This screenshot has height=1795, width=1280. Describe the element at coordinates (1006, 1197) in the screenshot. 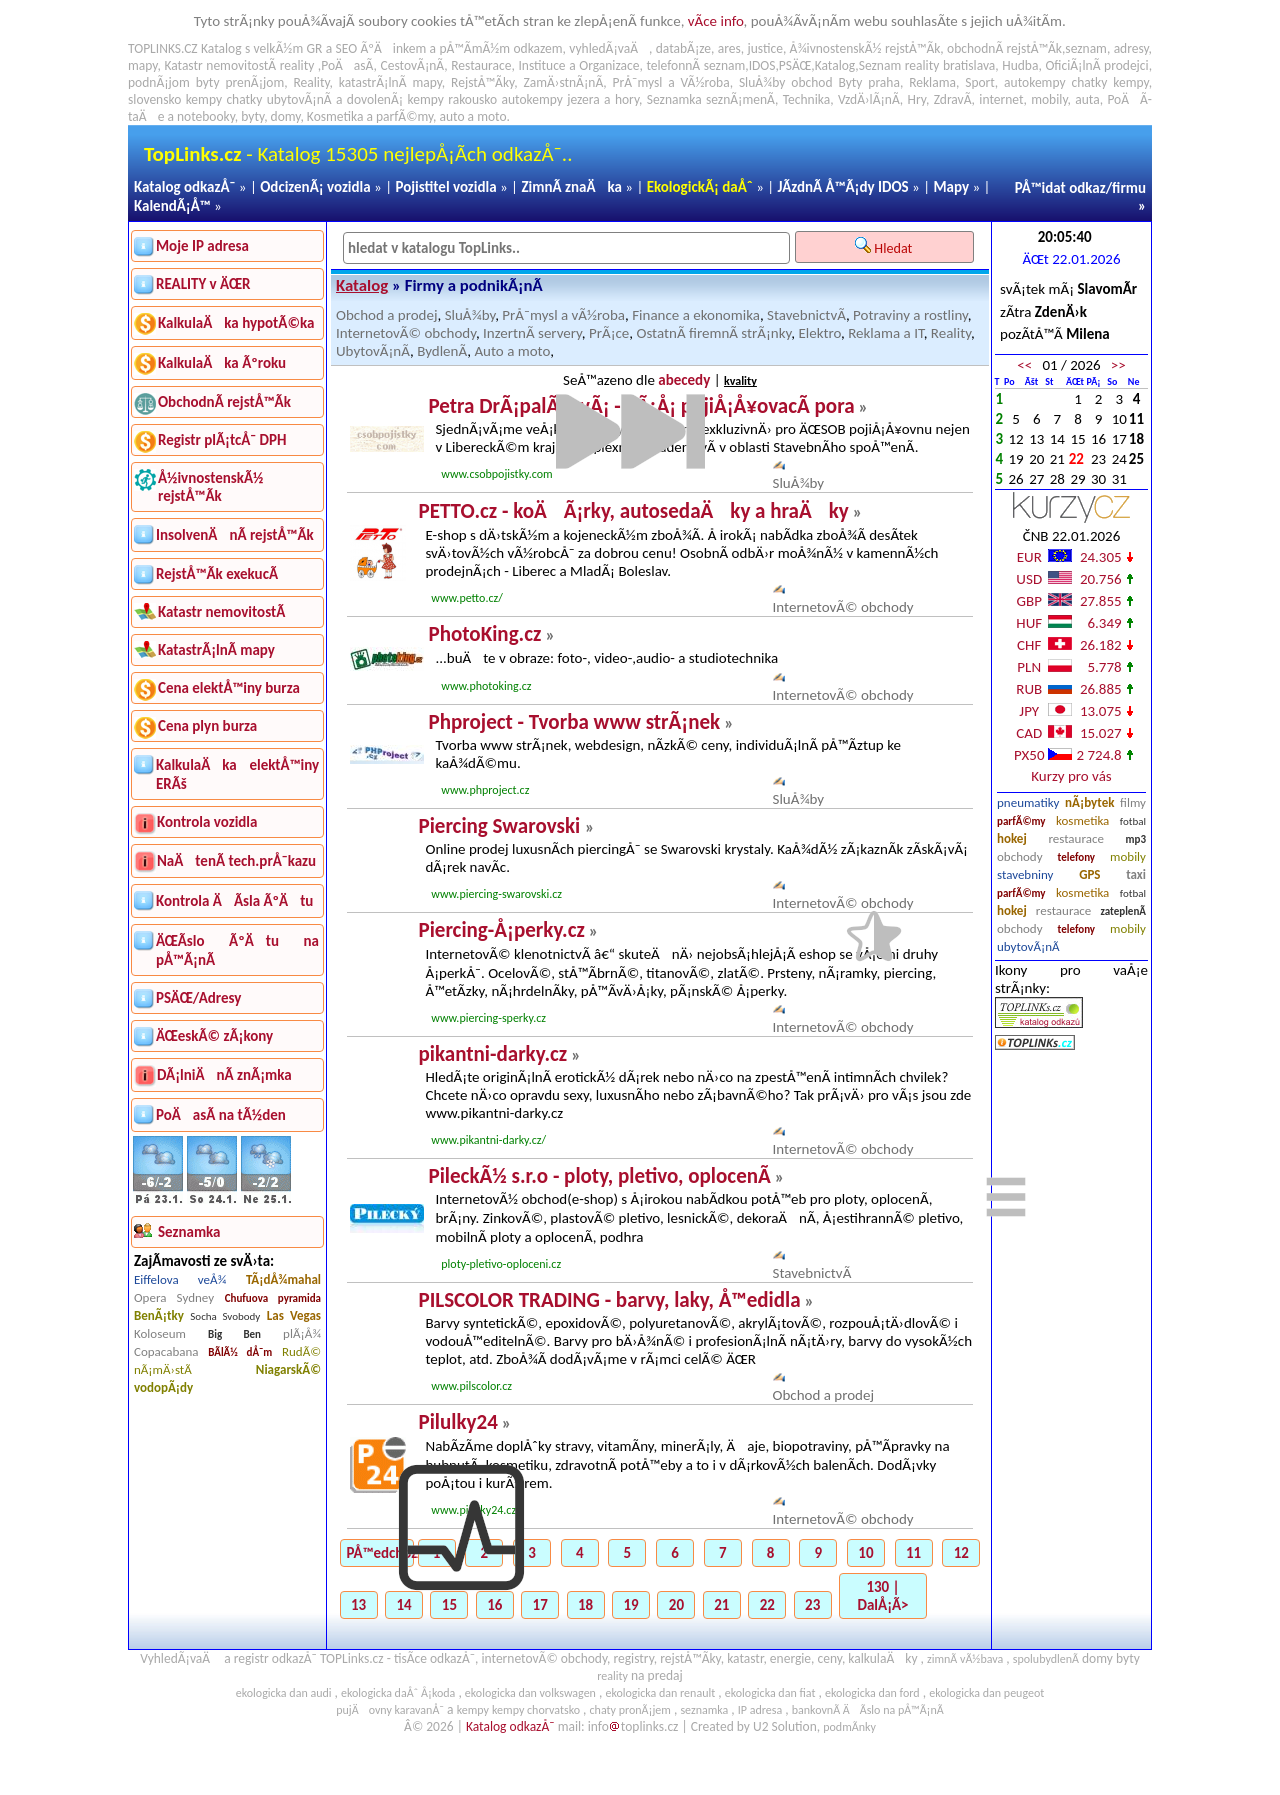

I see `justify text to fill both margins` at that location.